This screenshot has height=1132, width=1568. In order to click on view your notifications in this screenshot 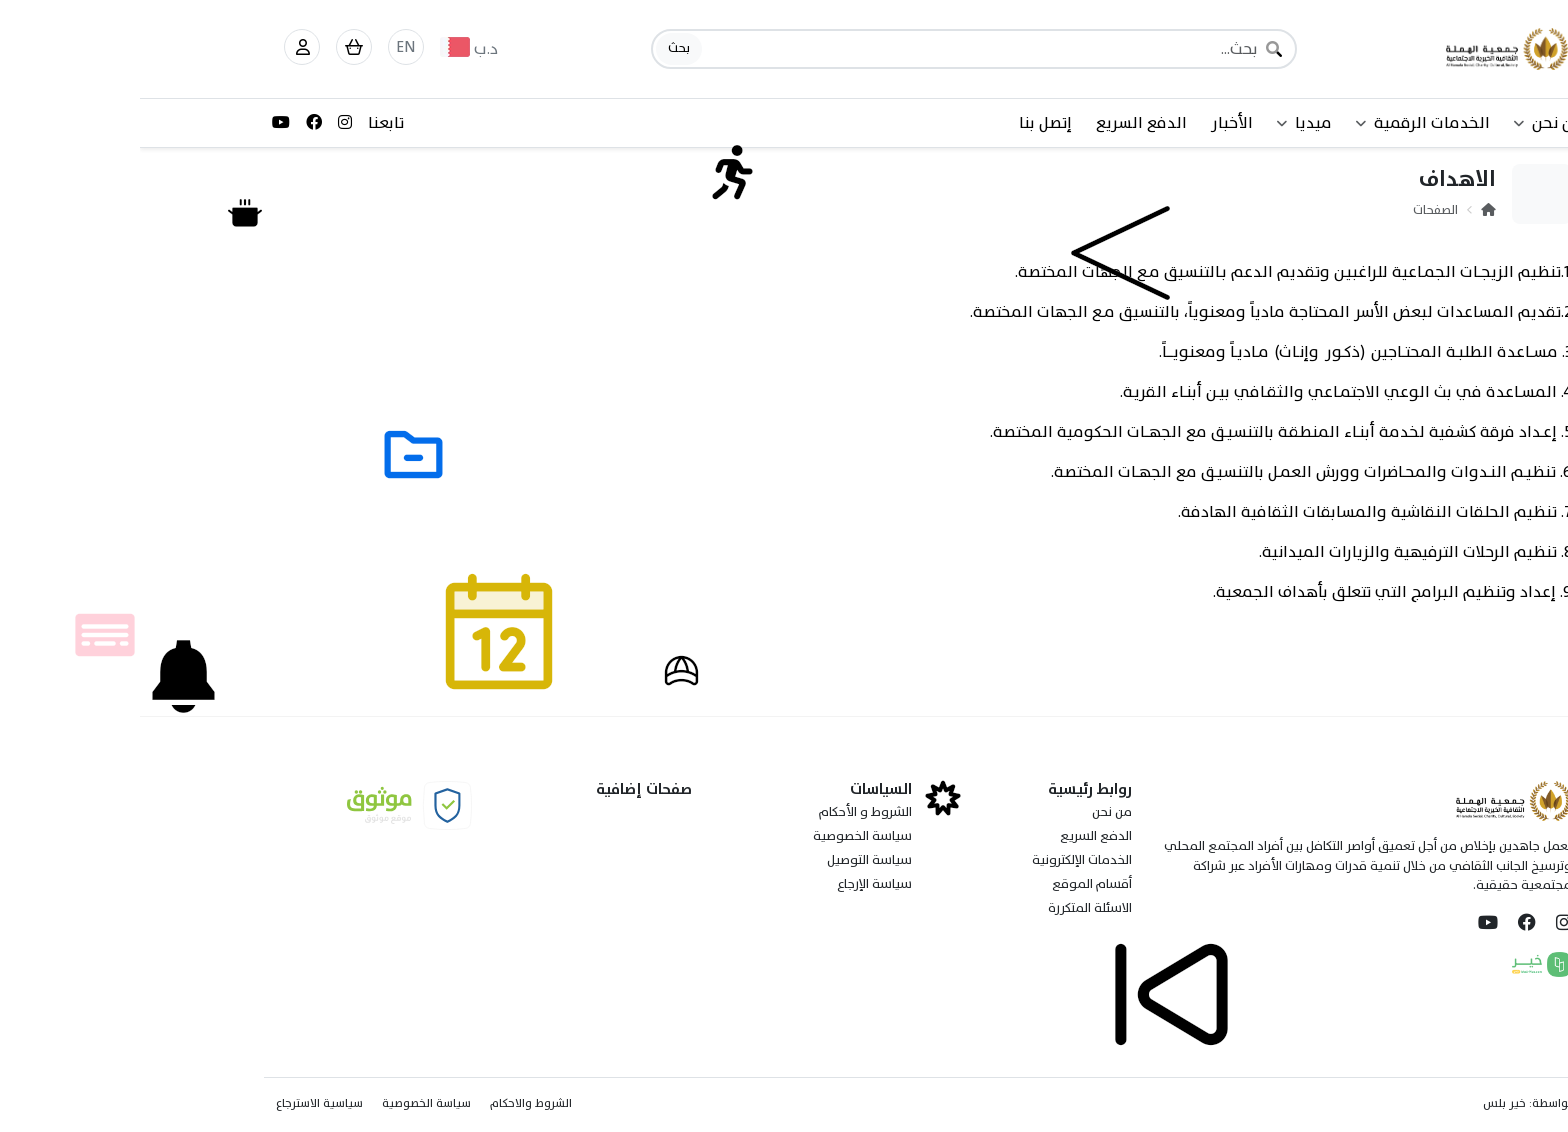, I will do `click(183, 676)`.